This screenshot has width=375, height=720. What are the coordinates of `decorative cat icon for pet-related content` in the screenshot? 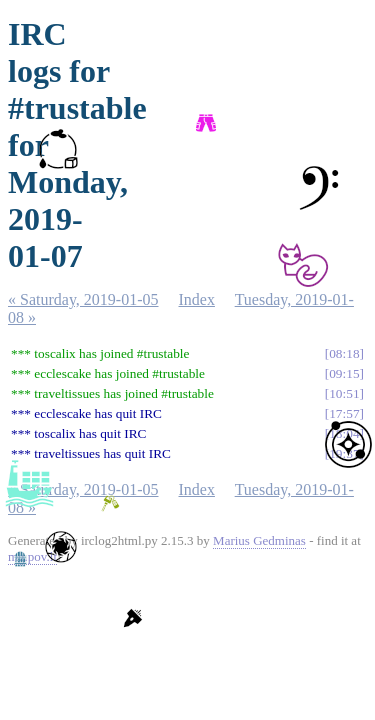 It's located at (303, 264).